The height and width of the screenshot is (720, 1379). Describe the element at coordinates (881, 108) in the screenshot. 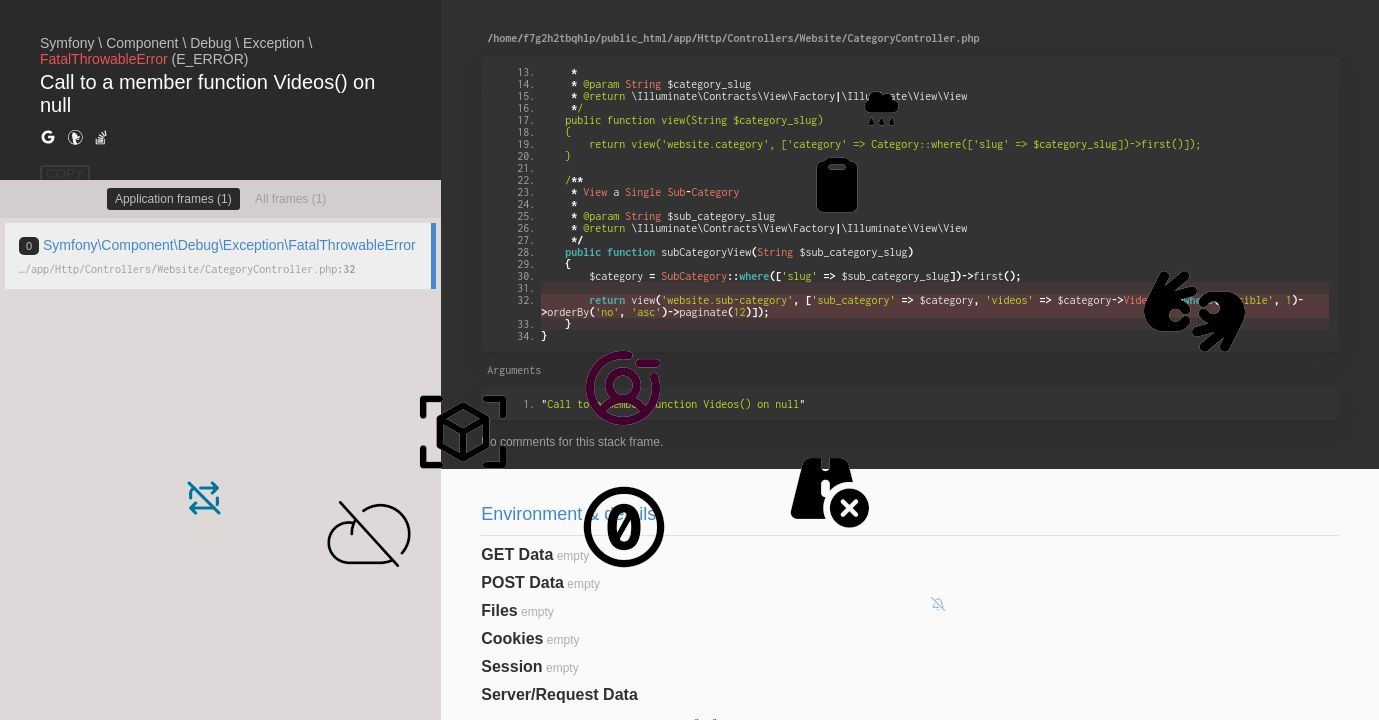

I see `indicates rainy weather conditions` at that location.